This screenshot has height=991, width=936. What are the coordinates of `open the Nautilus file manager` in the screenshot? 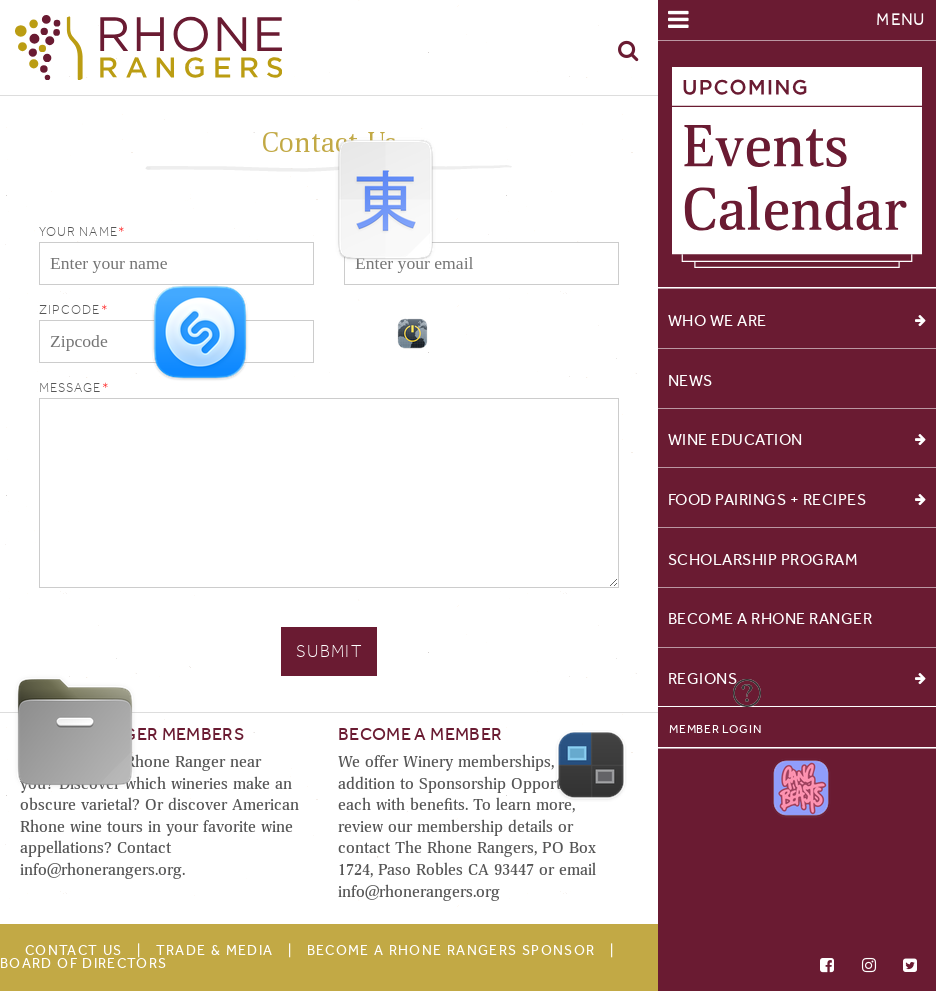 It's located at (75, 732).